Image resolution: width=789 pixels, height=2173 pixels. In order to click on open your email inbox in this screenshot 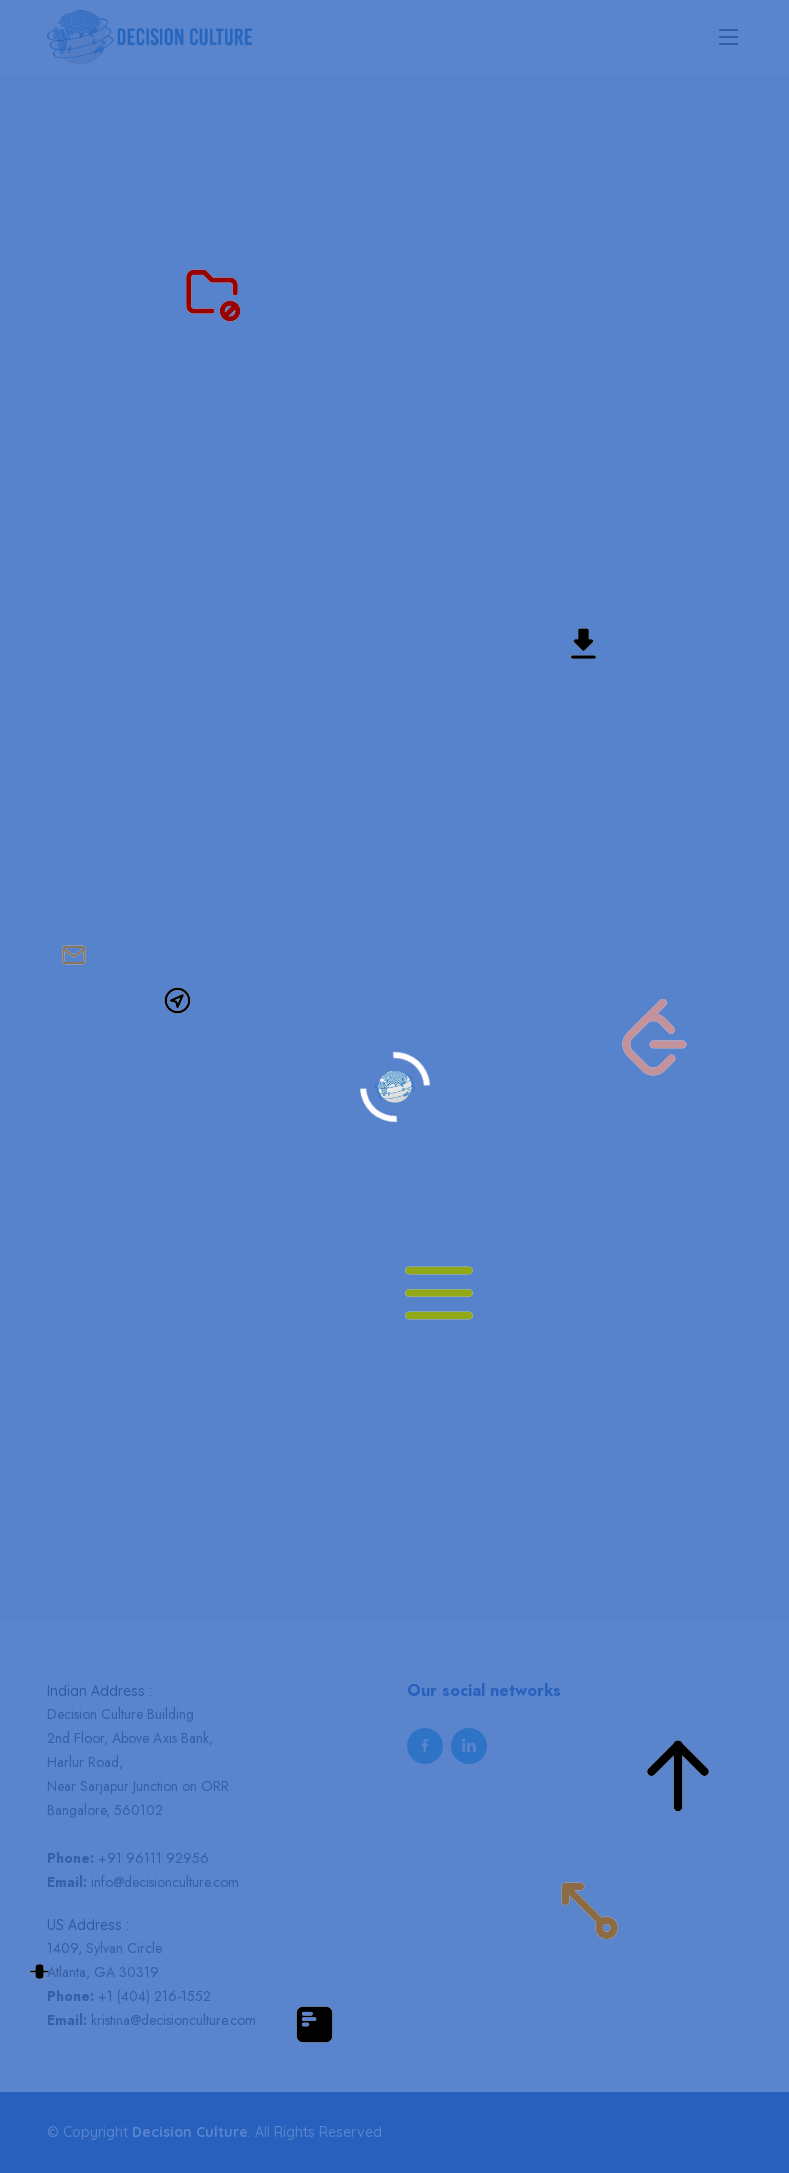, I will do `click(74, 955)`.